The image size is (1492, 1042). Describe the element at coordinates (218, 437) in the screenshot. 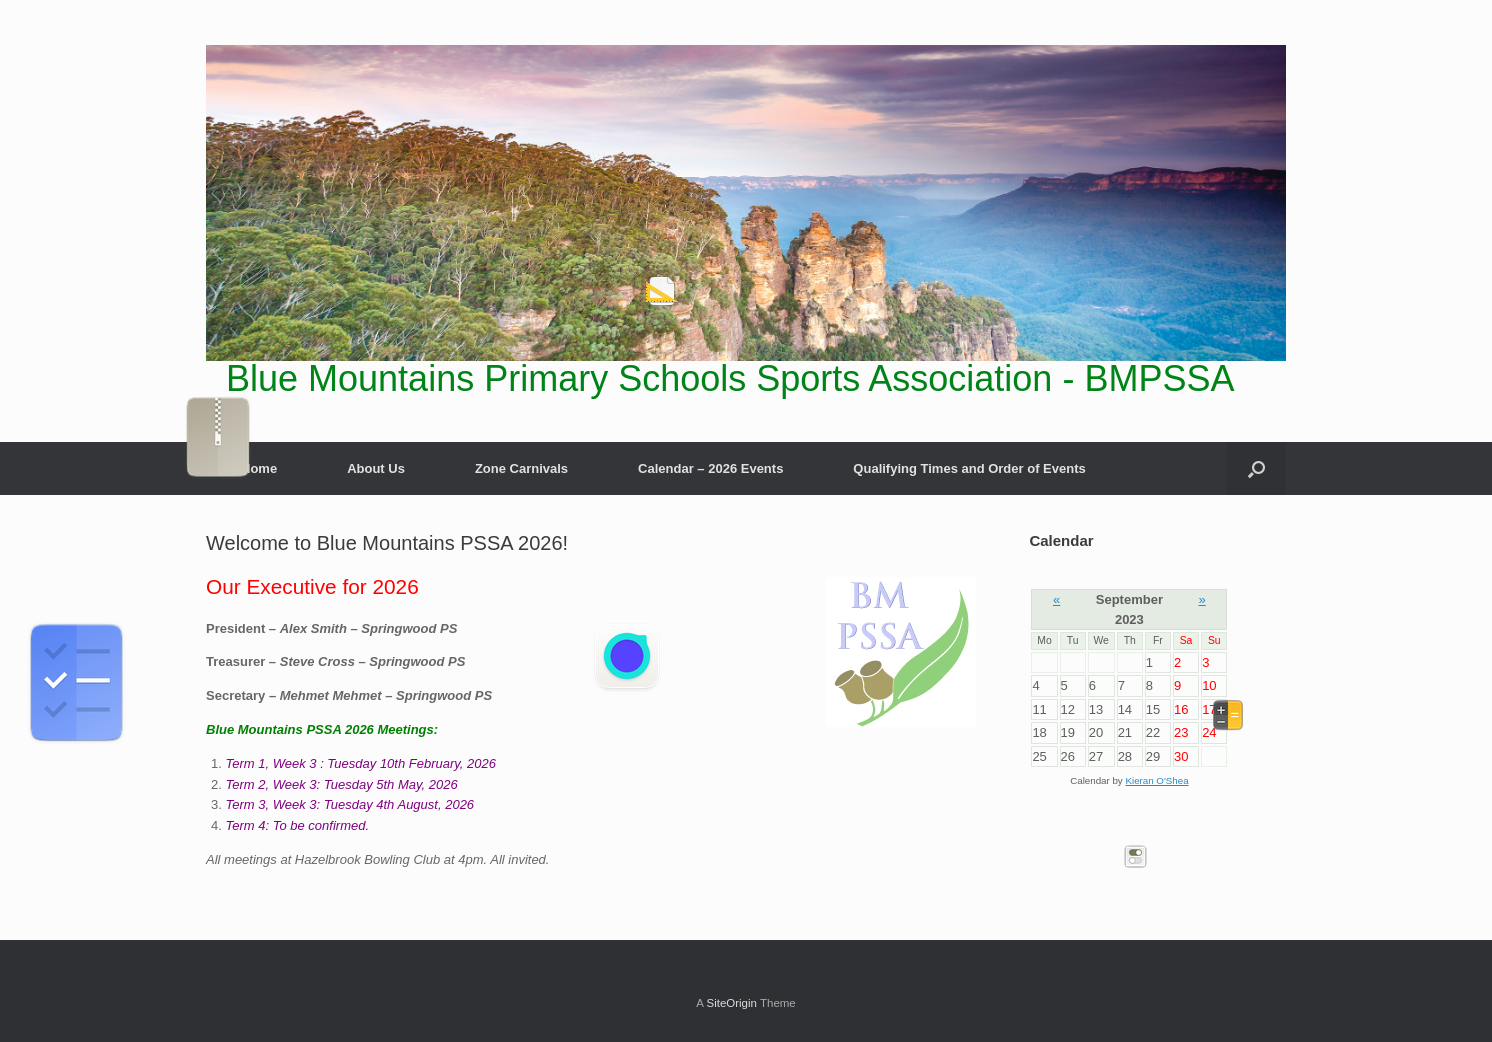

I see `open the archive manager application` at that location.